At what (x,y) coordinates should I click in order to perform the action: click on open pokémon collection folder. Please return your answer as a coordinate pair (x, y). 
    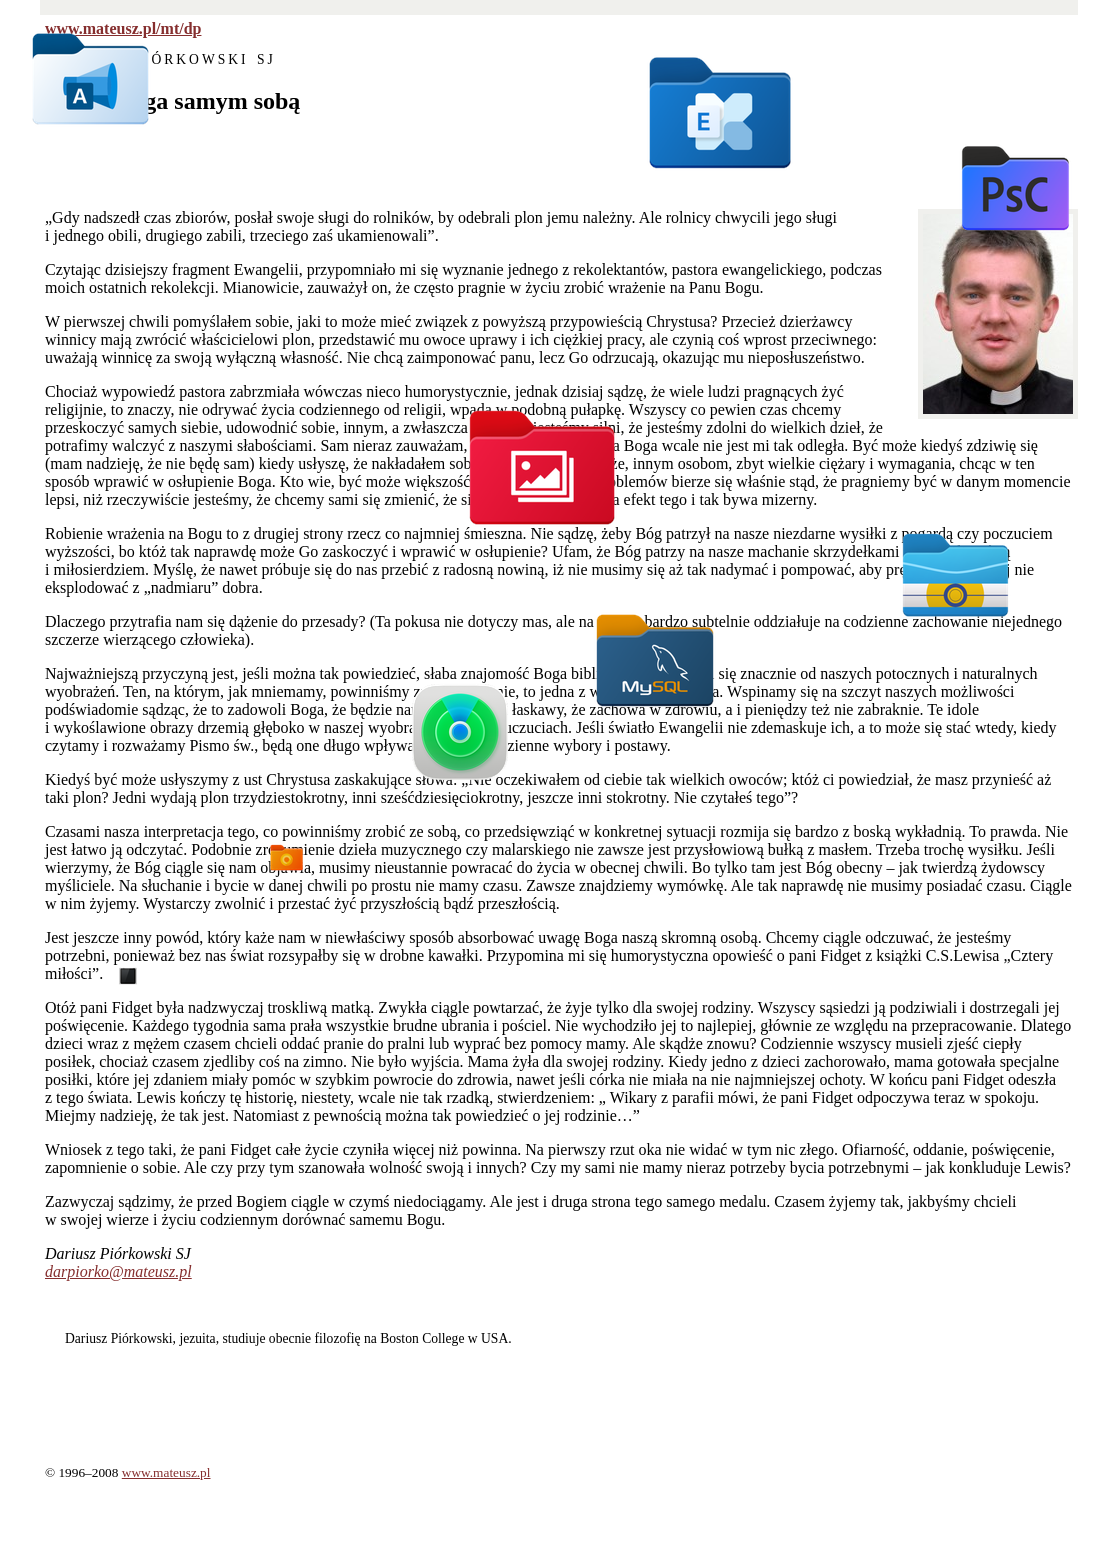
    Looking at the image, I should click on (955, 578).